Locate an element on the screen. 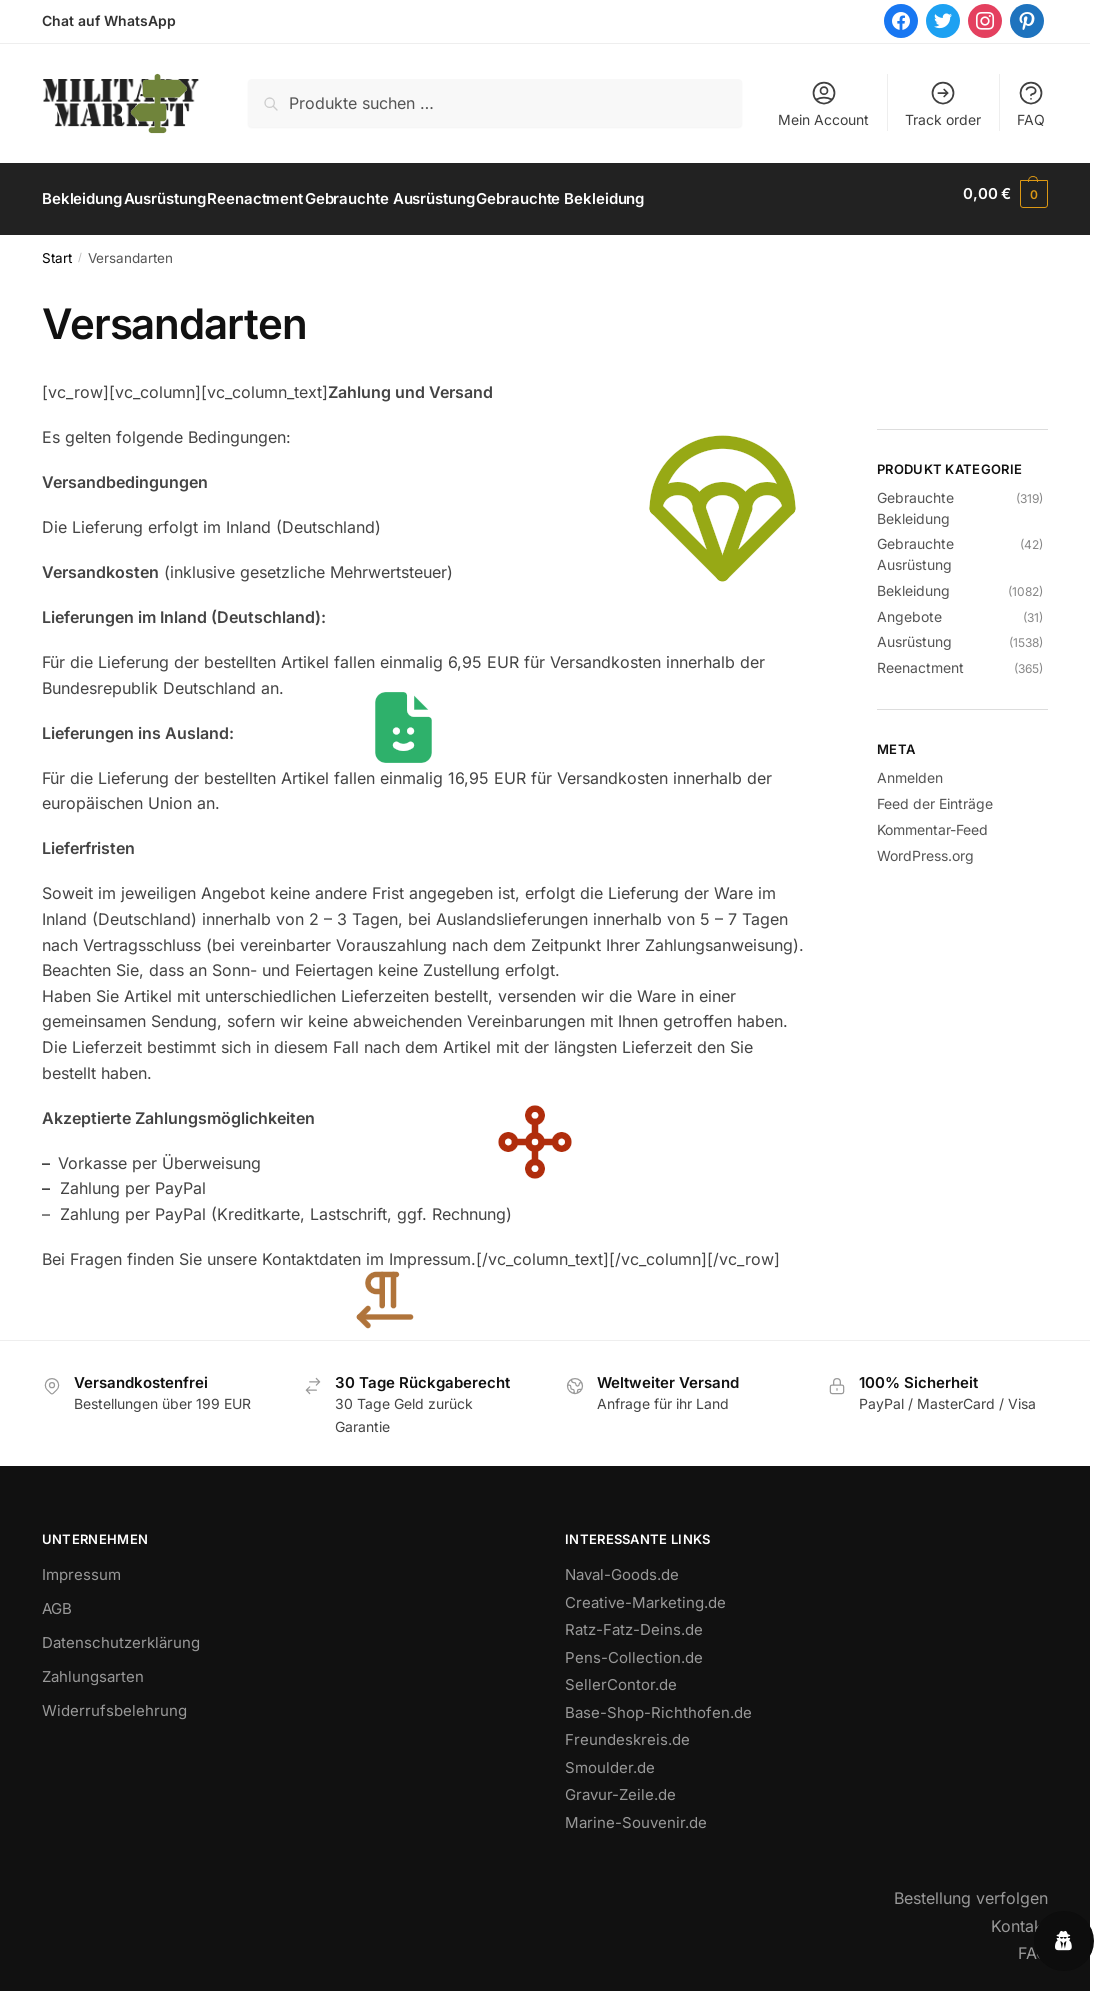 The width and height of the screenshot is (1105, 1991). view a friendly or positive document is located at coordinates (403, 727).